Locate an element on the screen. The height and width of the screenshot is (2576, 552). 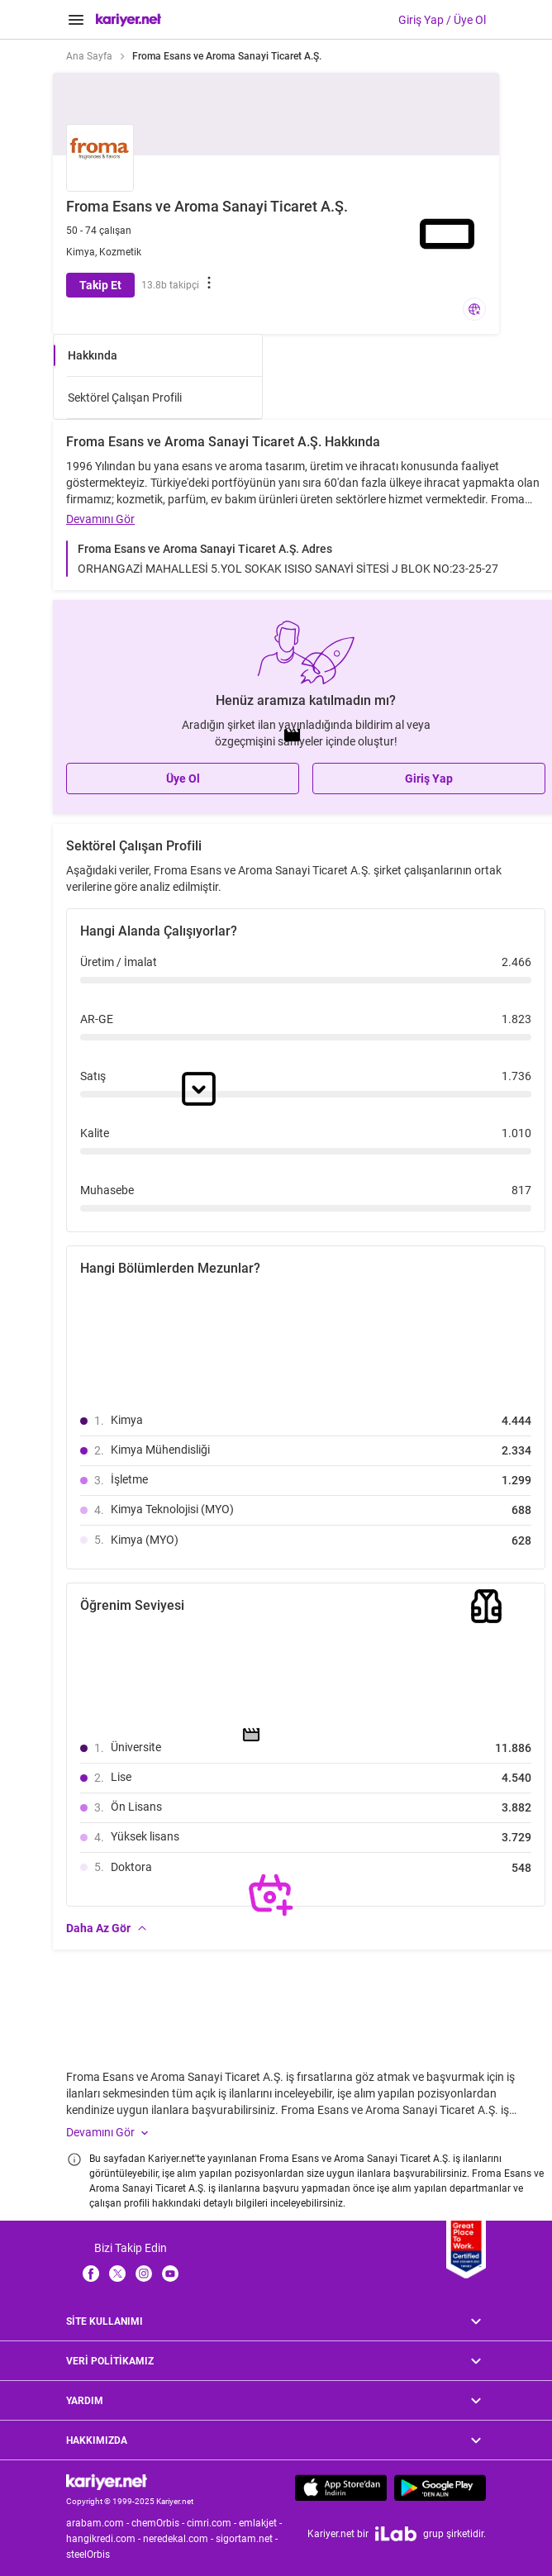
open a dropdown menu is located at coordinates (198, 1088).